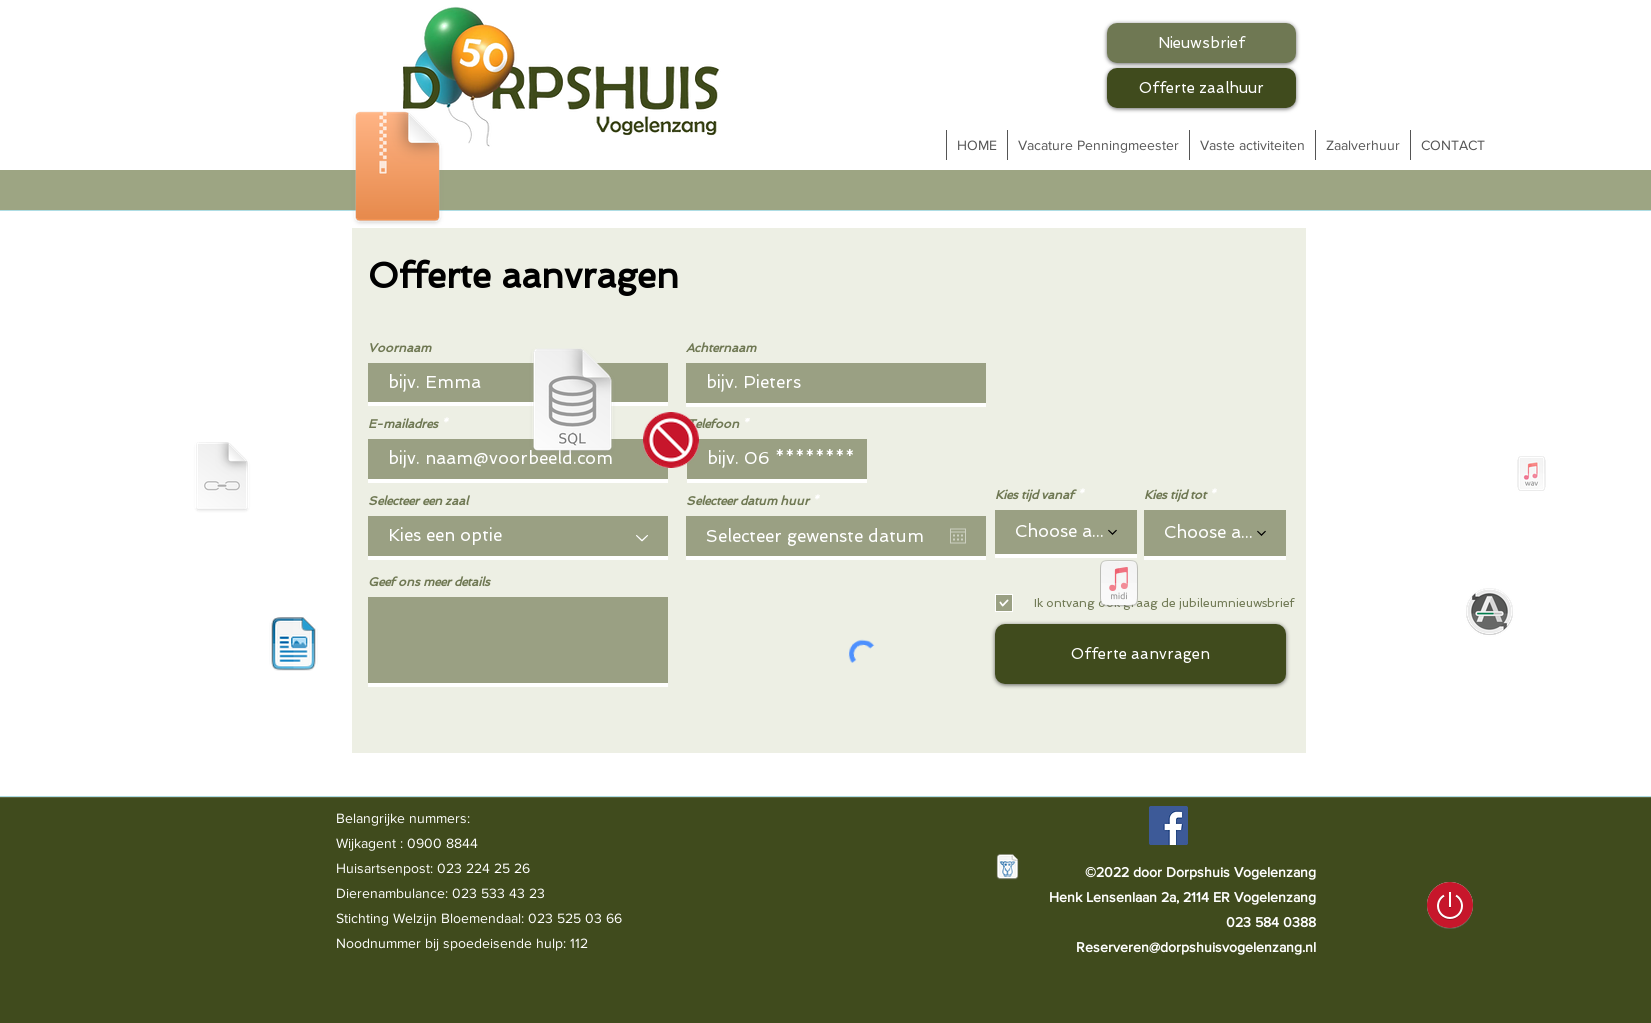  I want to click on open a libreoffice writer document, so click(293, 643).